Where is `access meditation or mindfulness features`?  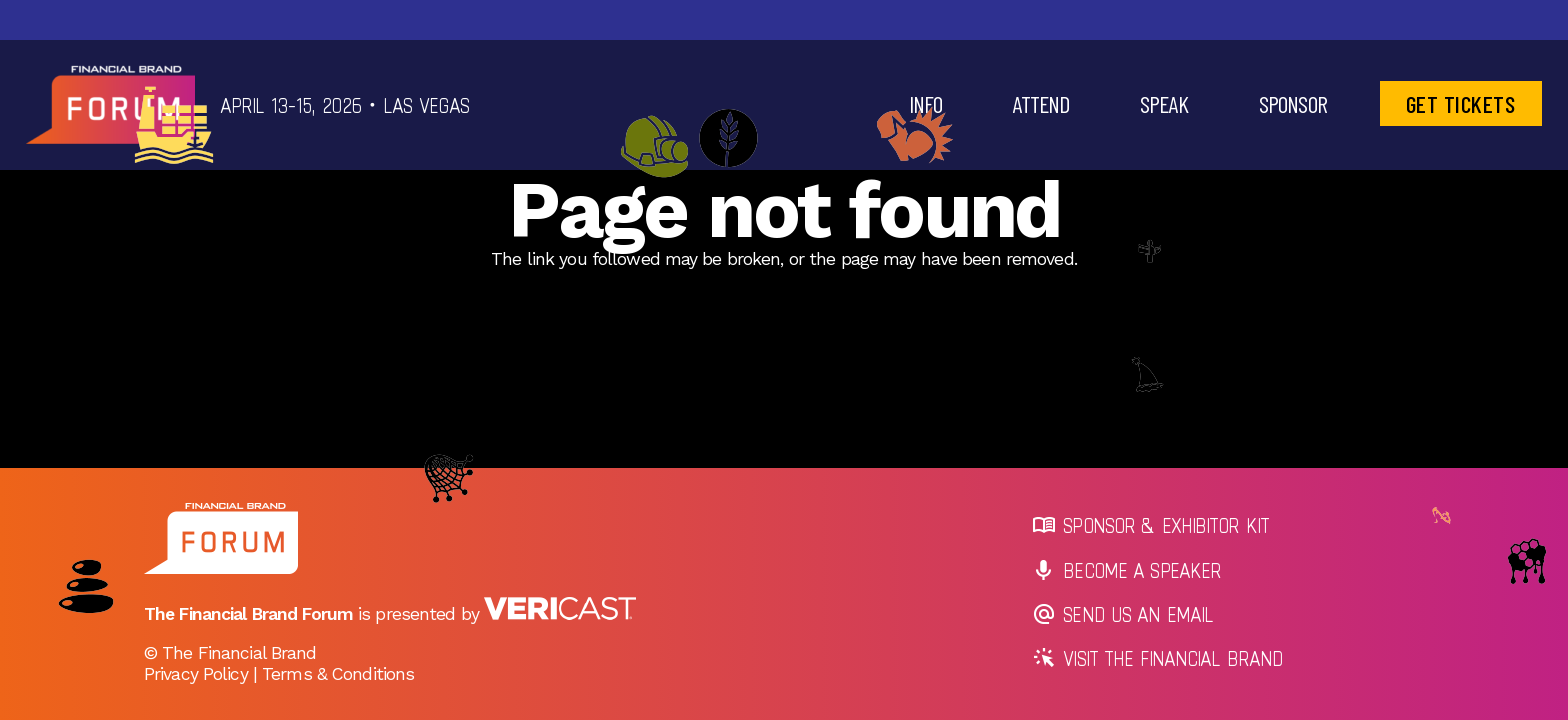 access meditation or mindfulness features is located at coordinates (86, 580).